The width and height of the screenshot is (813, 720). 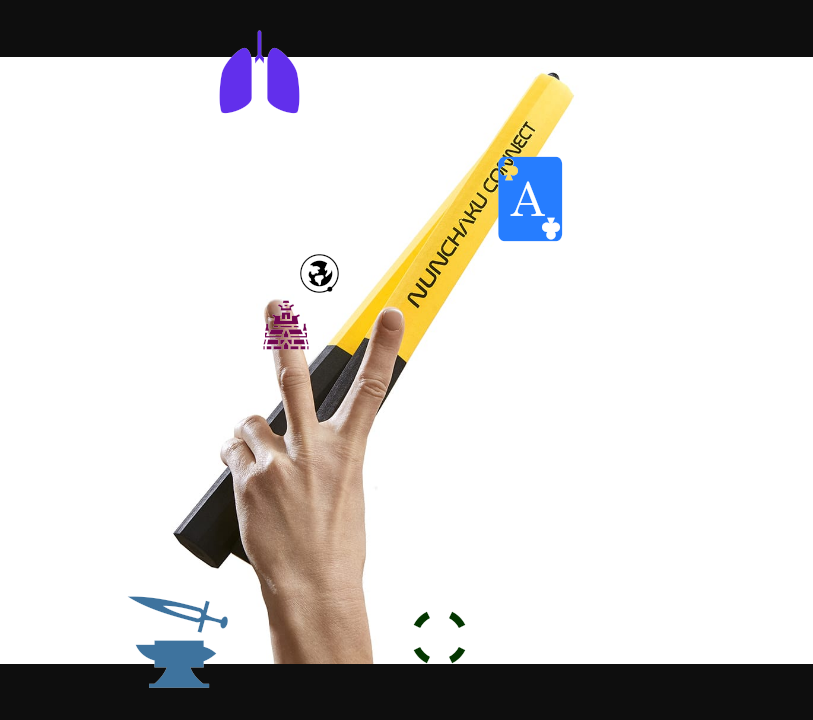 I want to click on access respiratory health information, so click(x=259, y=73).